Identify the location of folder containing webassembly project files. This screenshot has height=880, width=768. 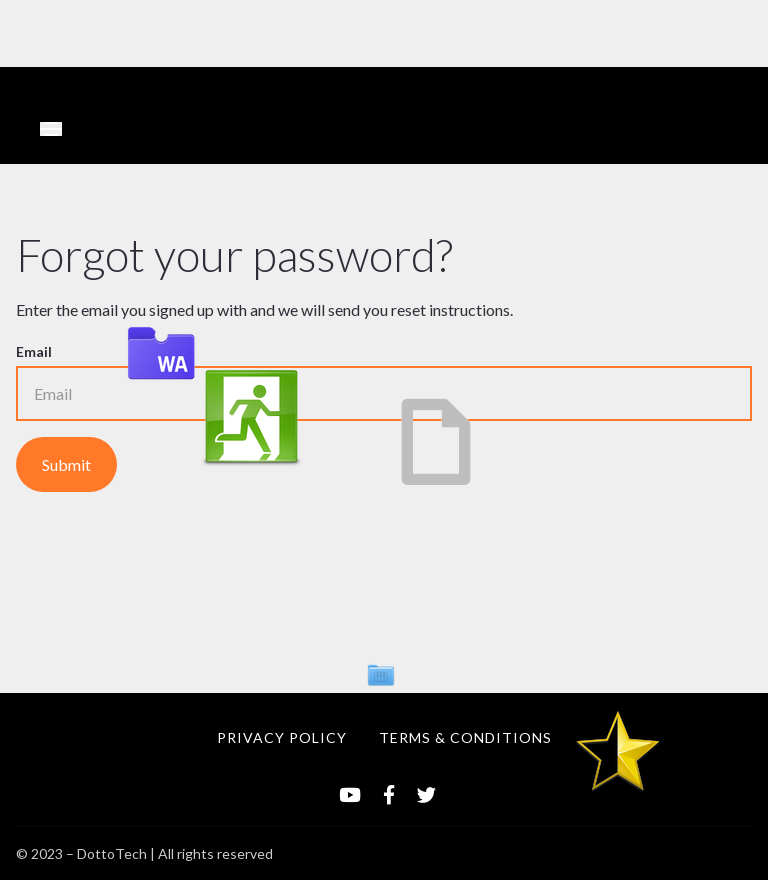
(161, 355).